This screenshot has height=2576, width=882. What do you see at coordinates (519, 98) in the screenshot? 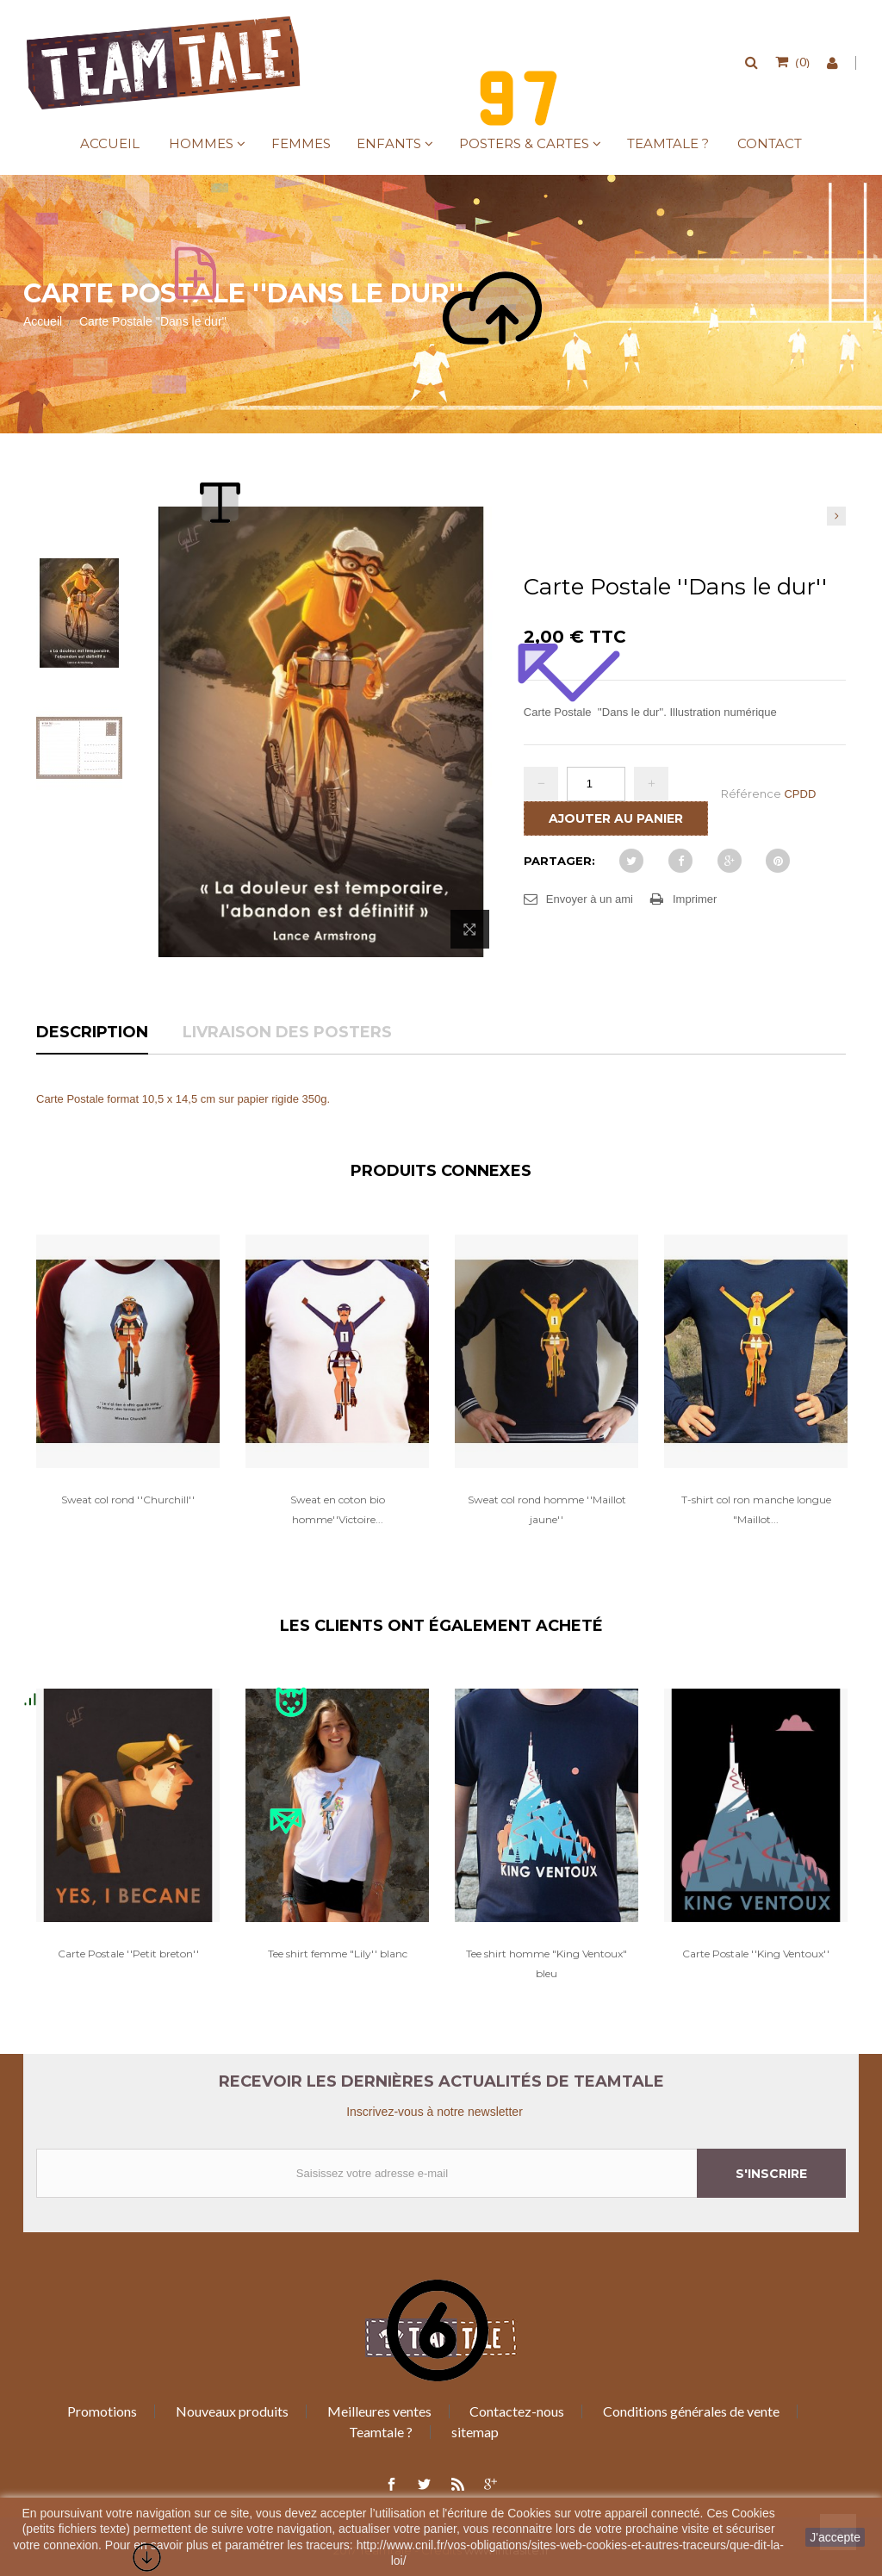
I see `displays the number 97 as a badge or counter` at bounding box center [519, 98].